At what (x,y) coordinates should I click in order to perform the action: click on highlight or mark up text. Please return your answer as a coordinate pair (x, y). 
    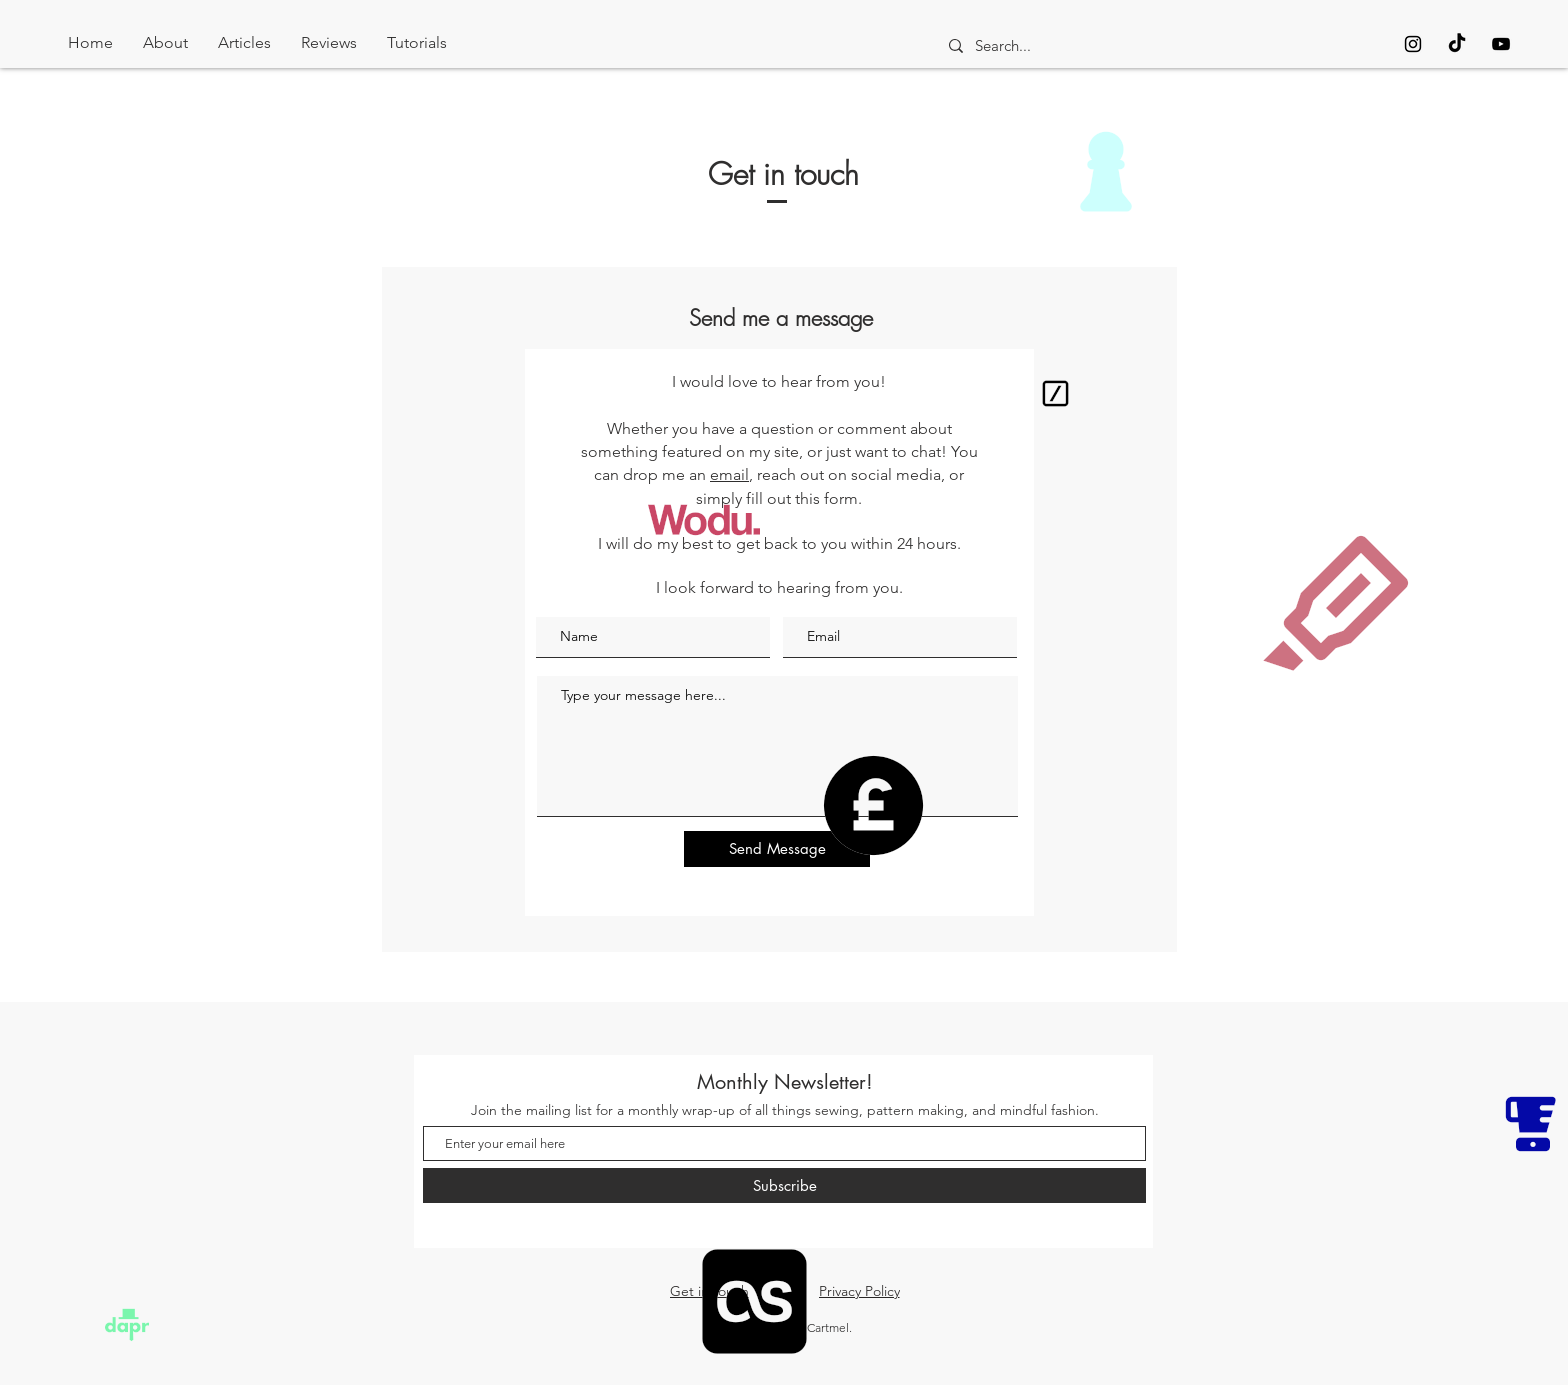
    Looking at the image, I should click on (1338, 606).